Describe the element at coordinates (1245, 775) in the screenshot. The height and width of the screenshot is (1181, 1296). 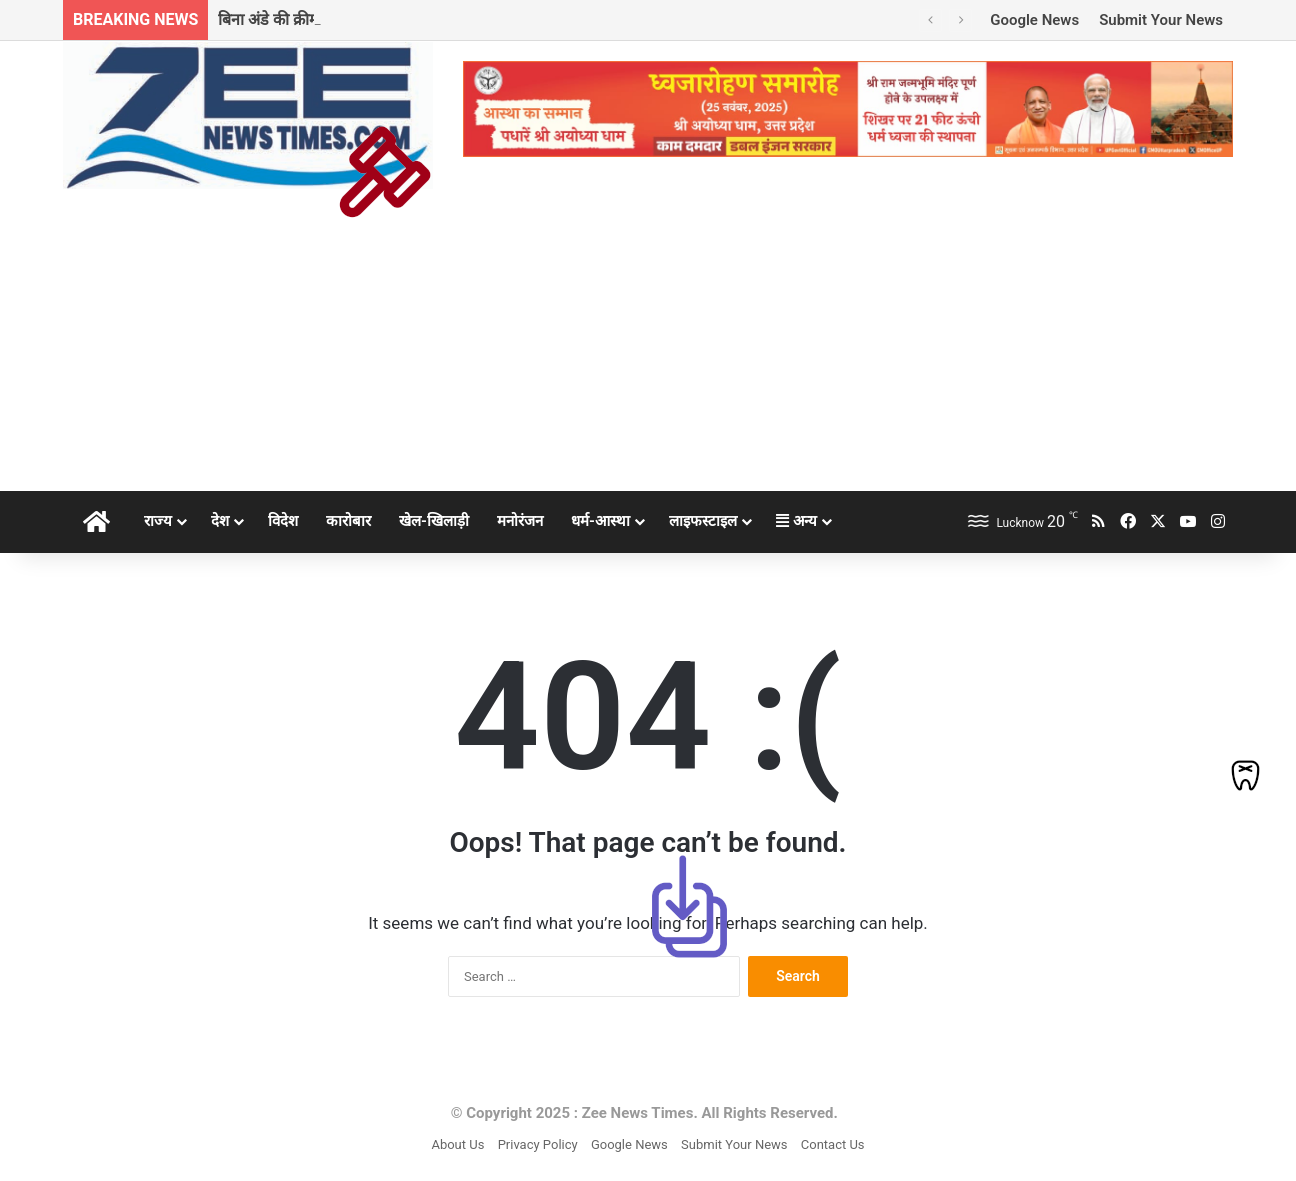
I see `access dental or oral health features` at that location.